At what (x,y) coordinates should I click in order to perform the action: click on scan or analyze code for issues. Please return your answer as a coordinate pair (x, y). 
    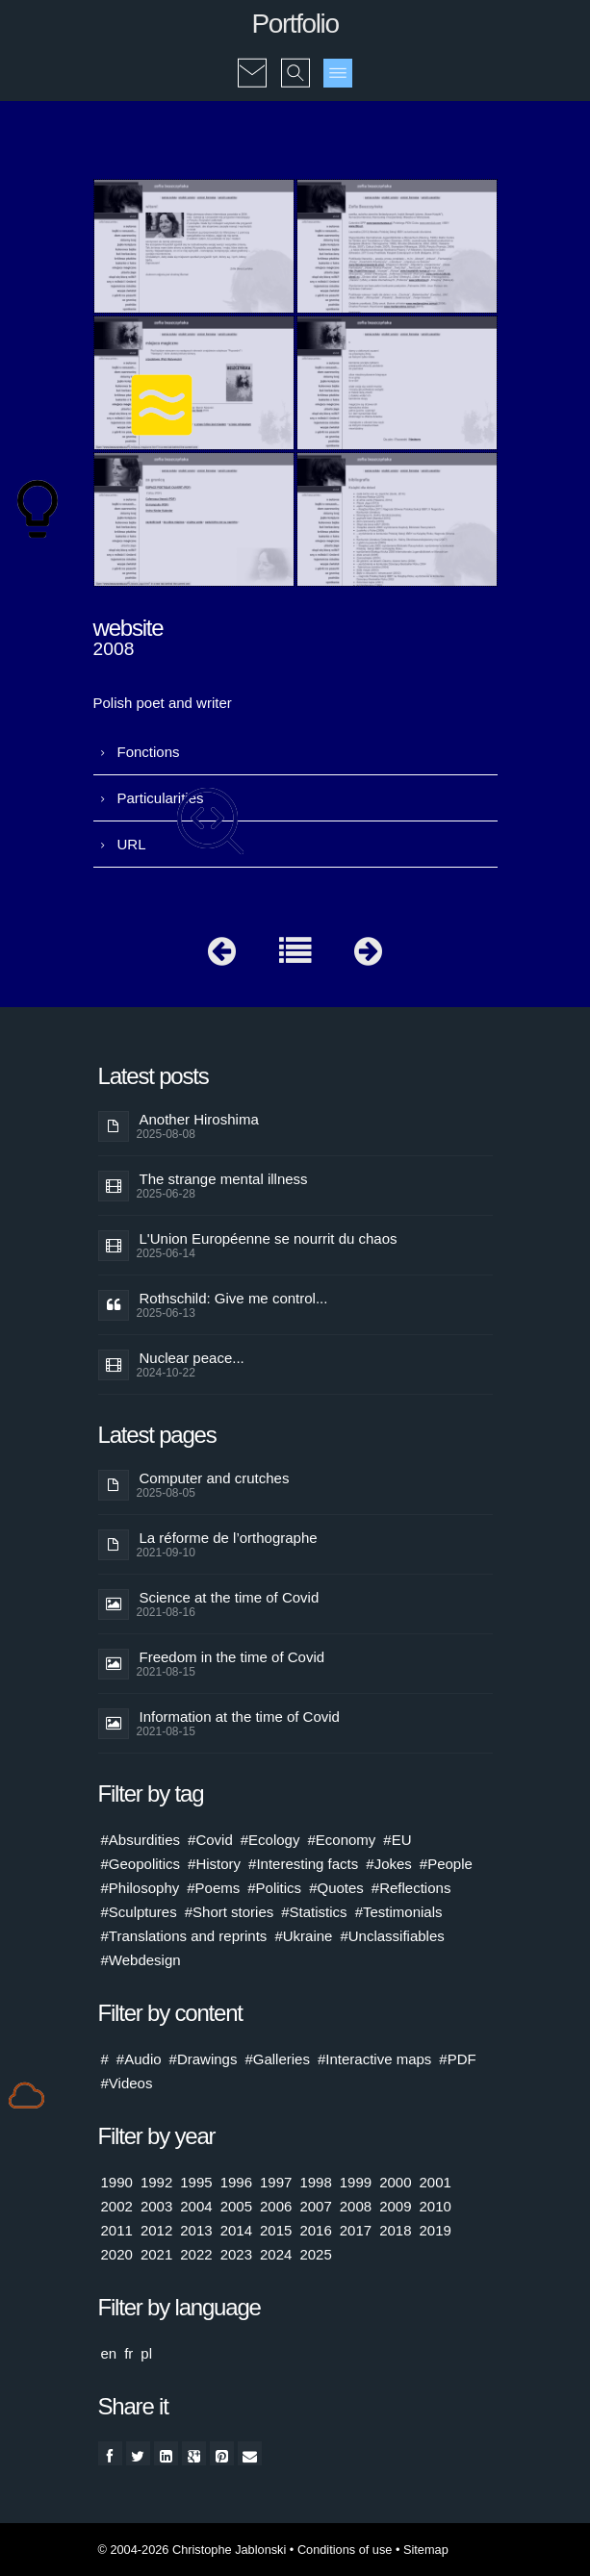
    Looking at the image, I should click on (212, 822).